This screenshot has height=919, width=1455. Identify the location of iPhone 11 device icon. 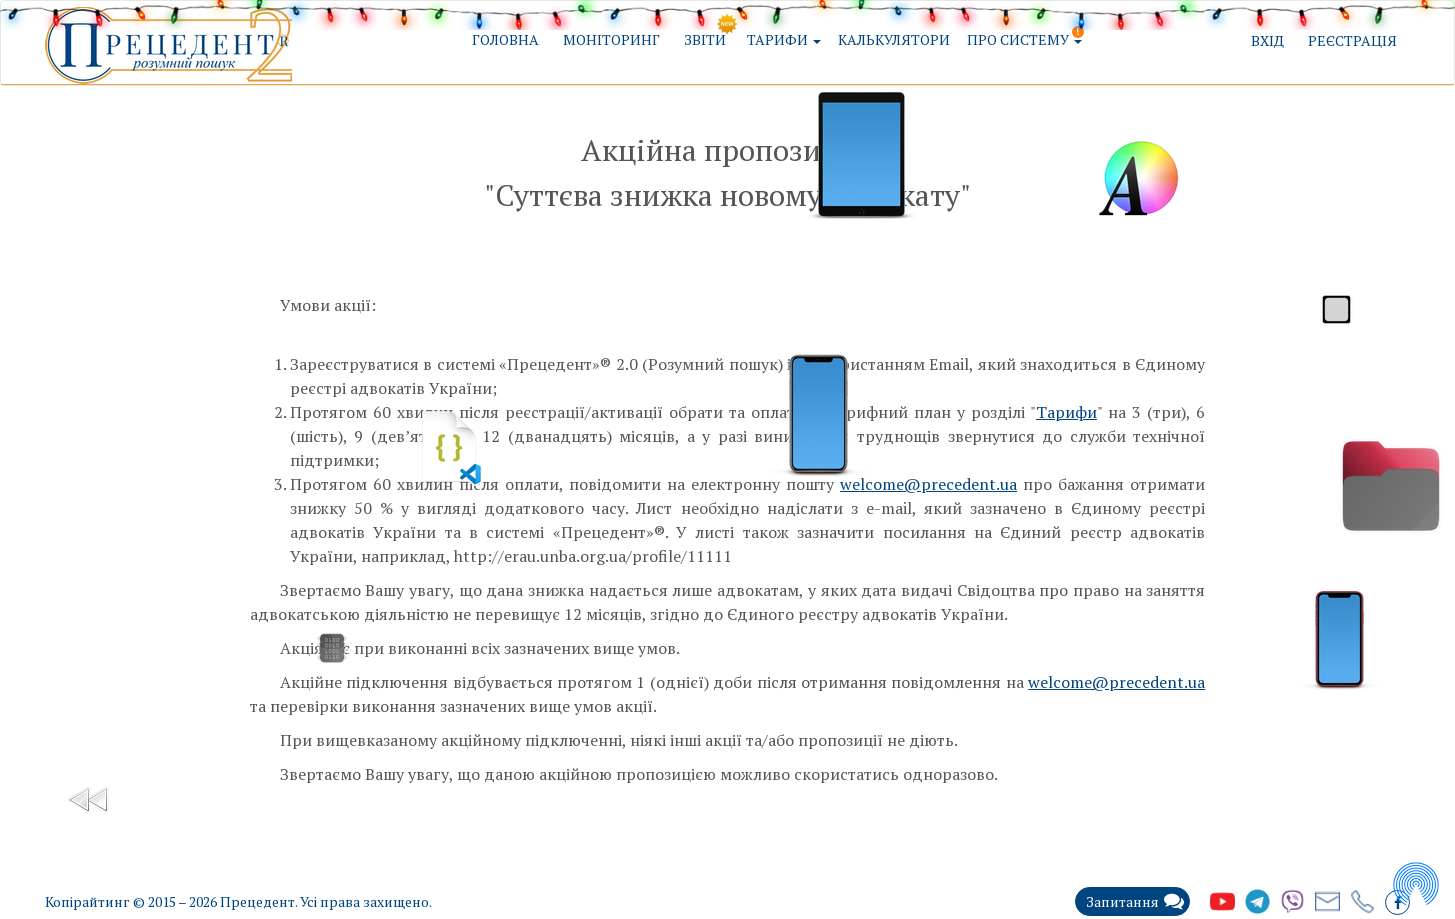
(1339, 640).